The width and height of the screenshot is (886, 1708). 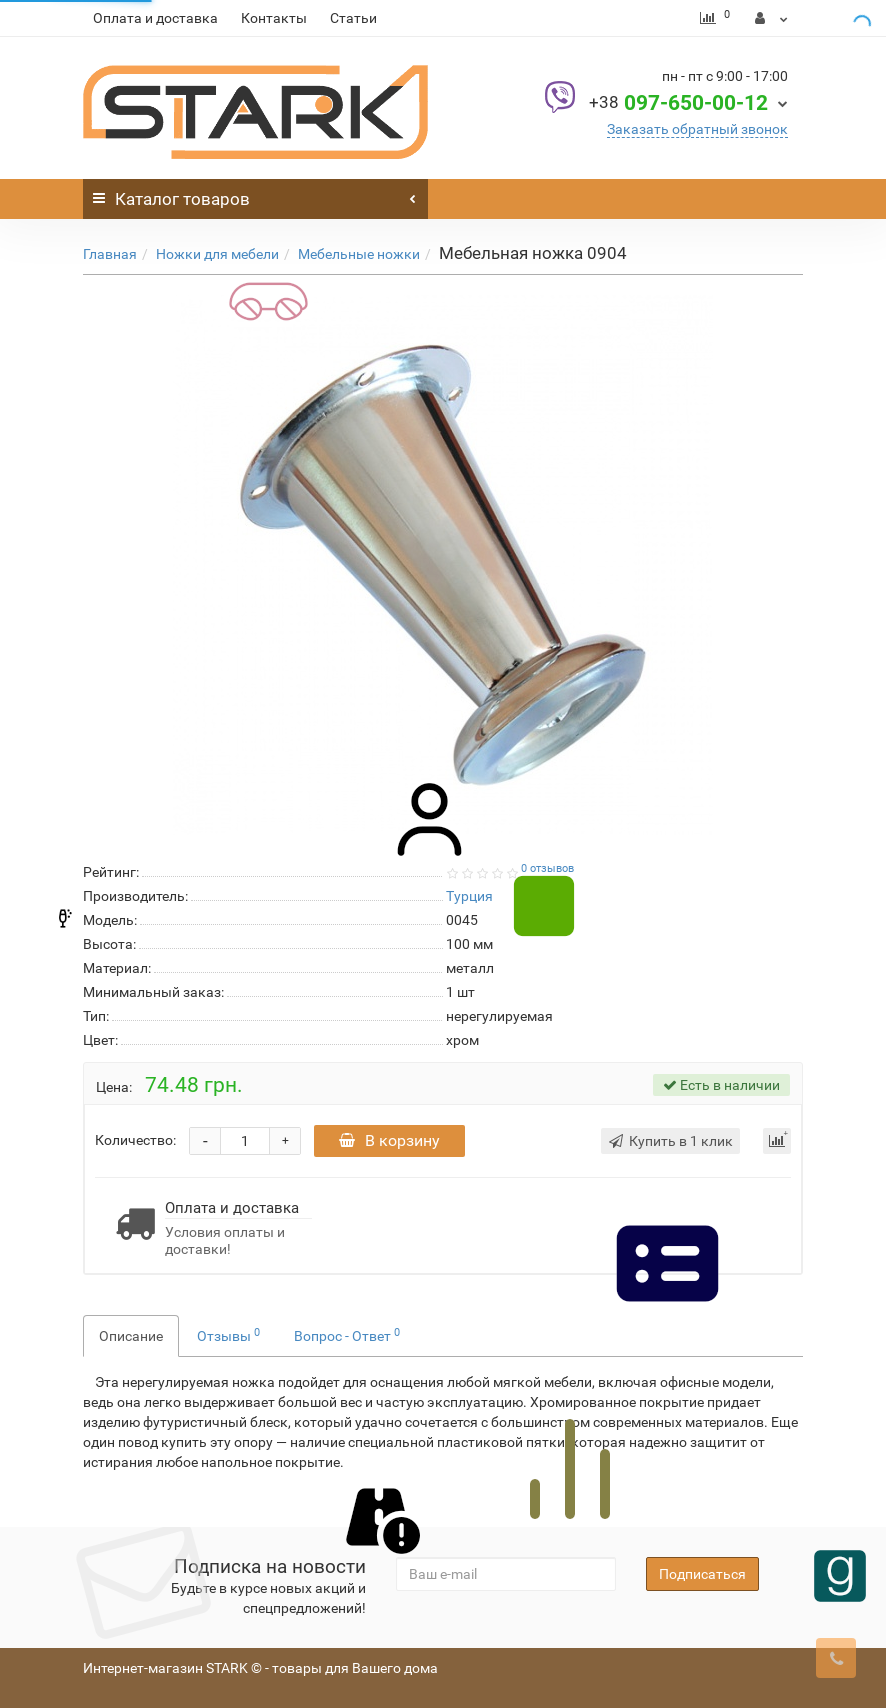 I want to click on view your profile, so click(x=429, y=819).